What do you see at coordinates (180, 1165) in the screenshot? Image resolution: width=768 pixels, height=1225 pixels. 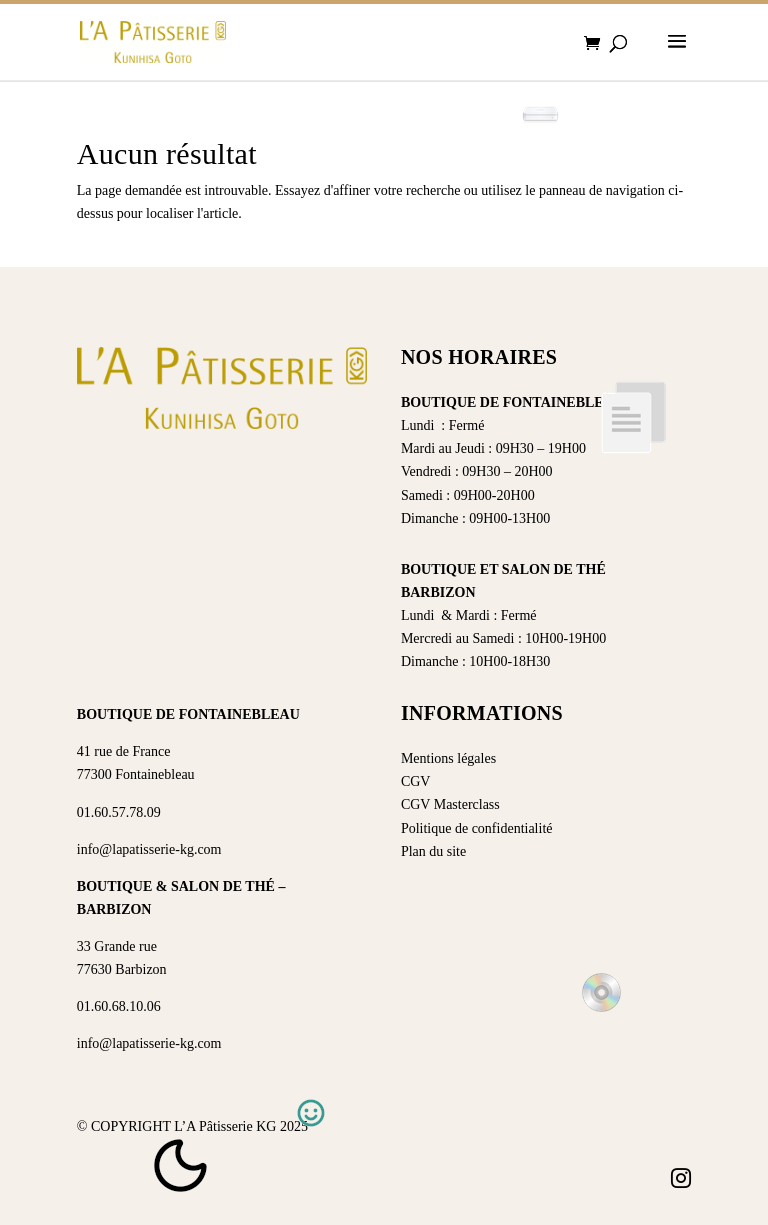 I see `toggle dark mode or night theme` at bounding box center [180, 1165].